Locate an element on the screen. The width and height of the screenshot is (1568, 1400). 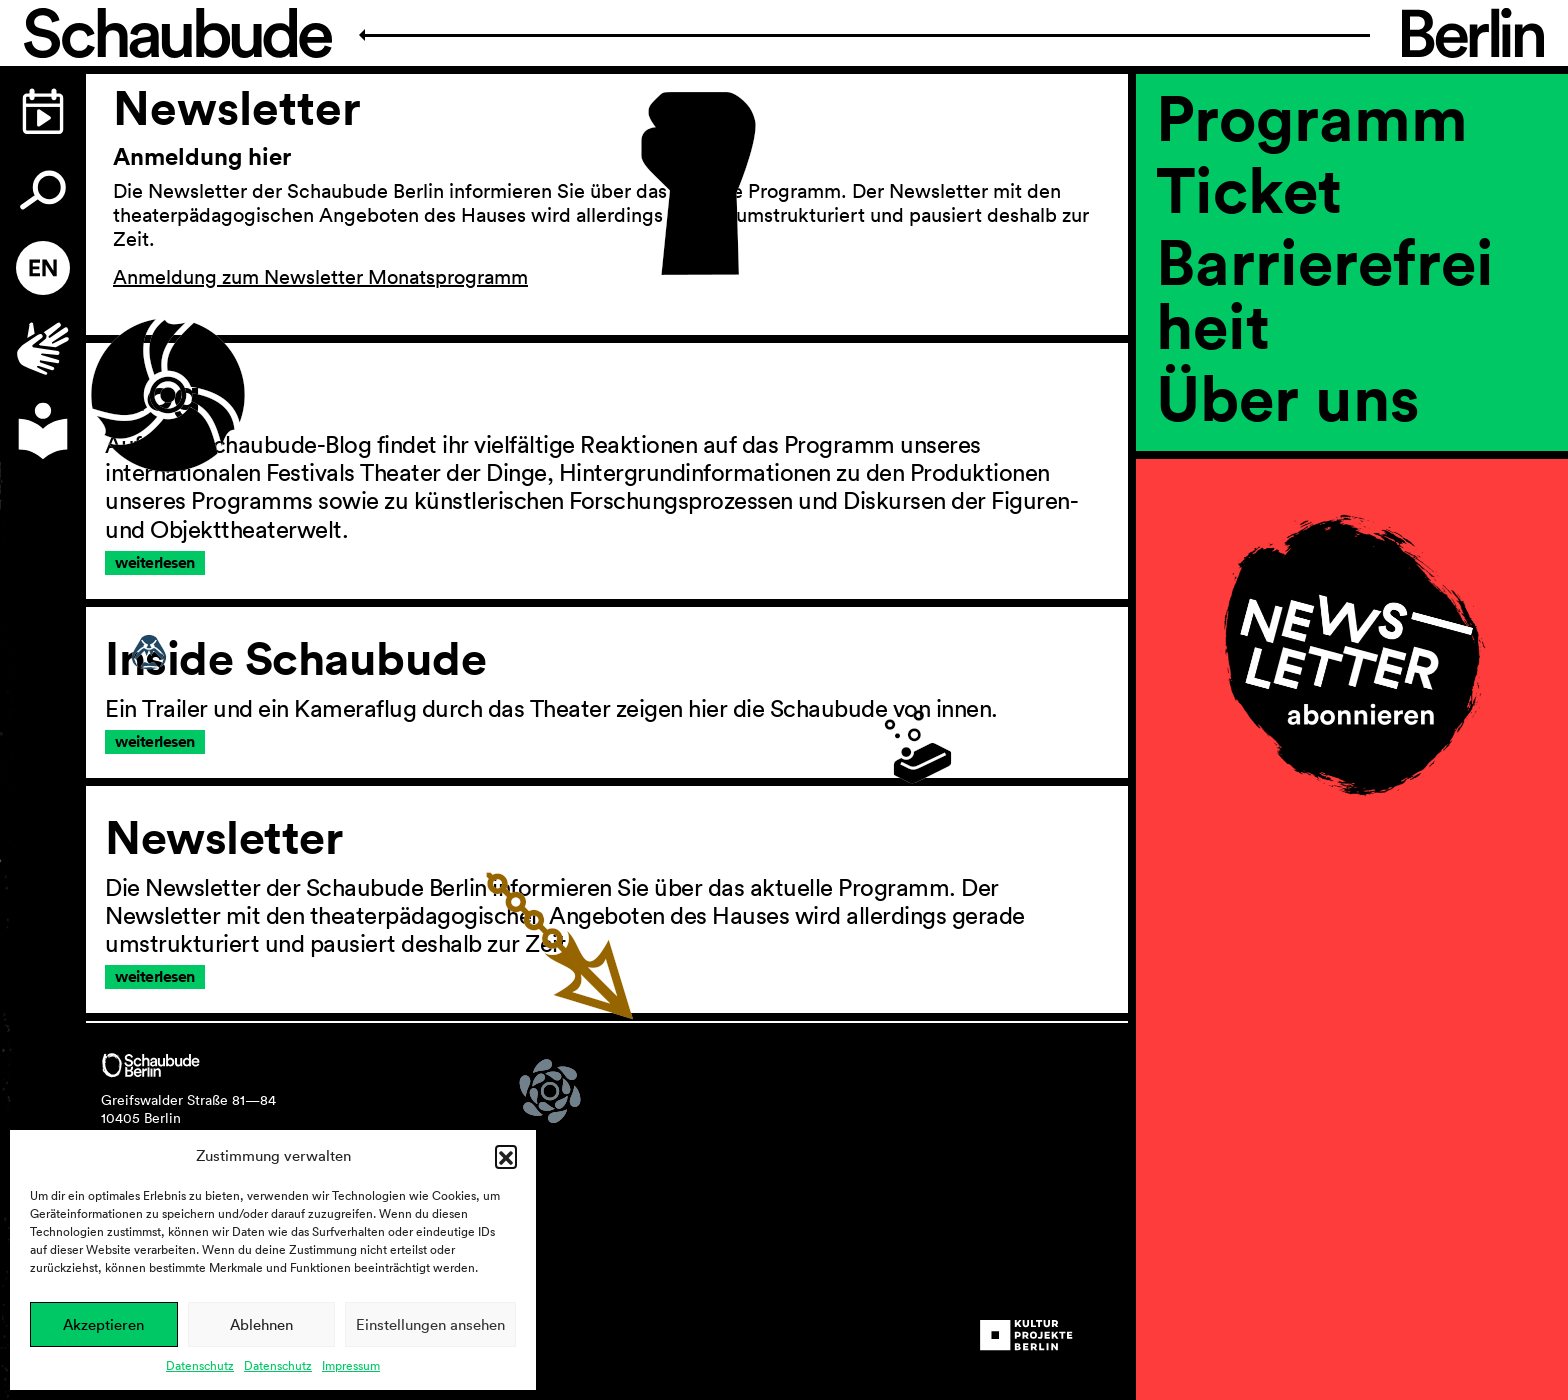
indicates rebellion or protest theme is located at coordinates (698, 183).